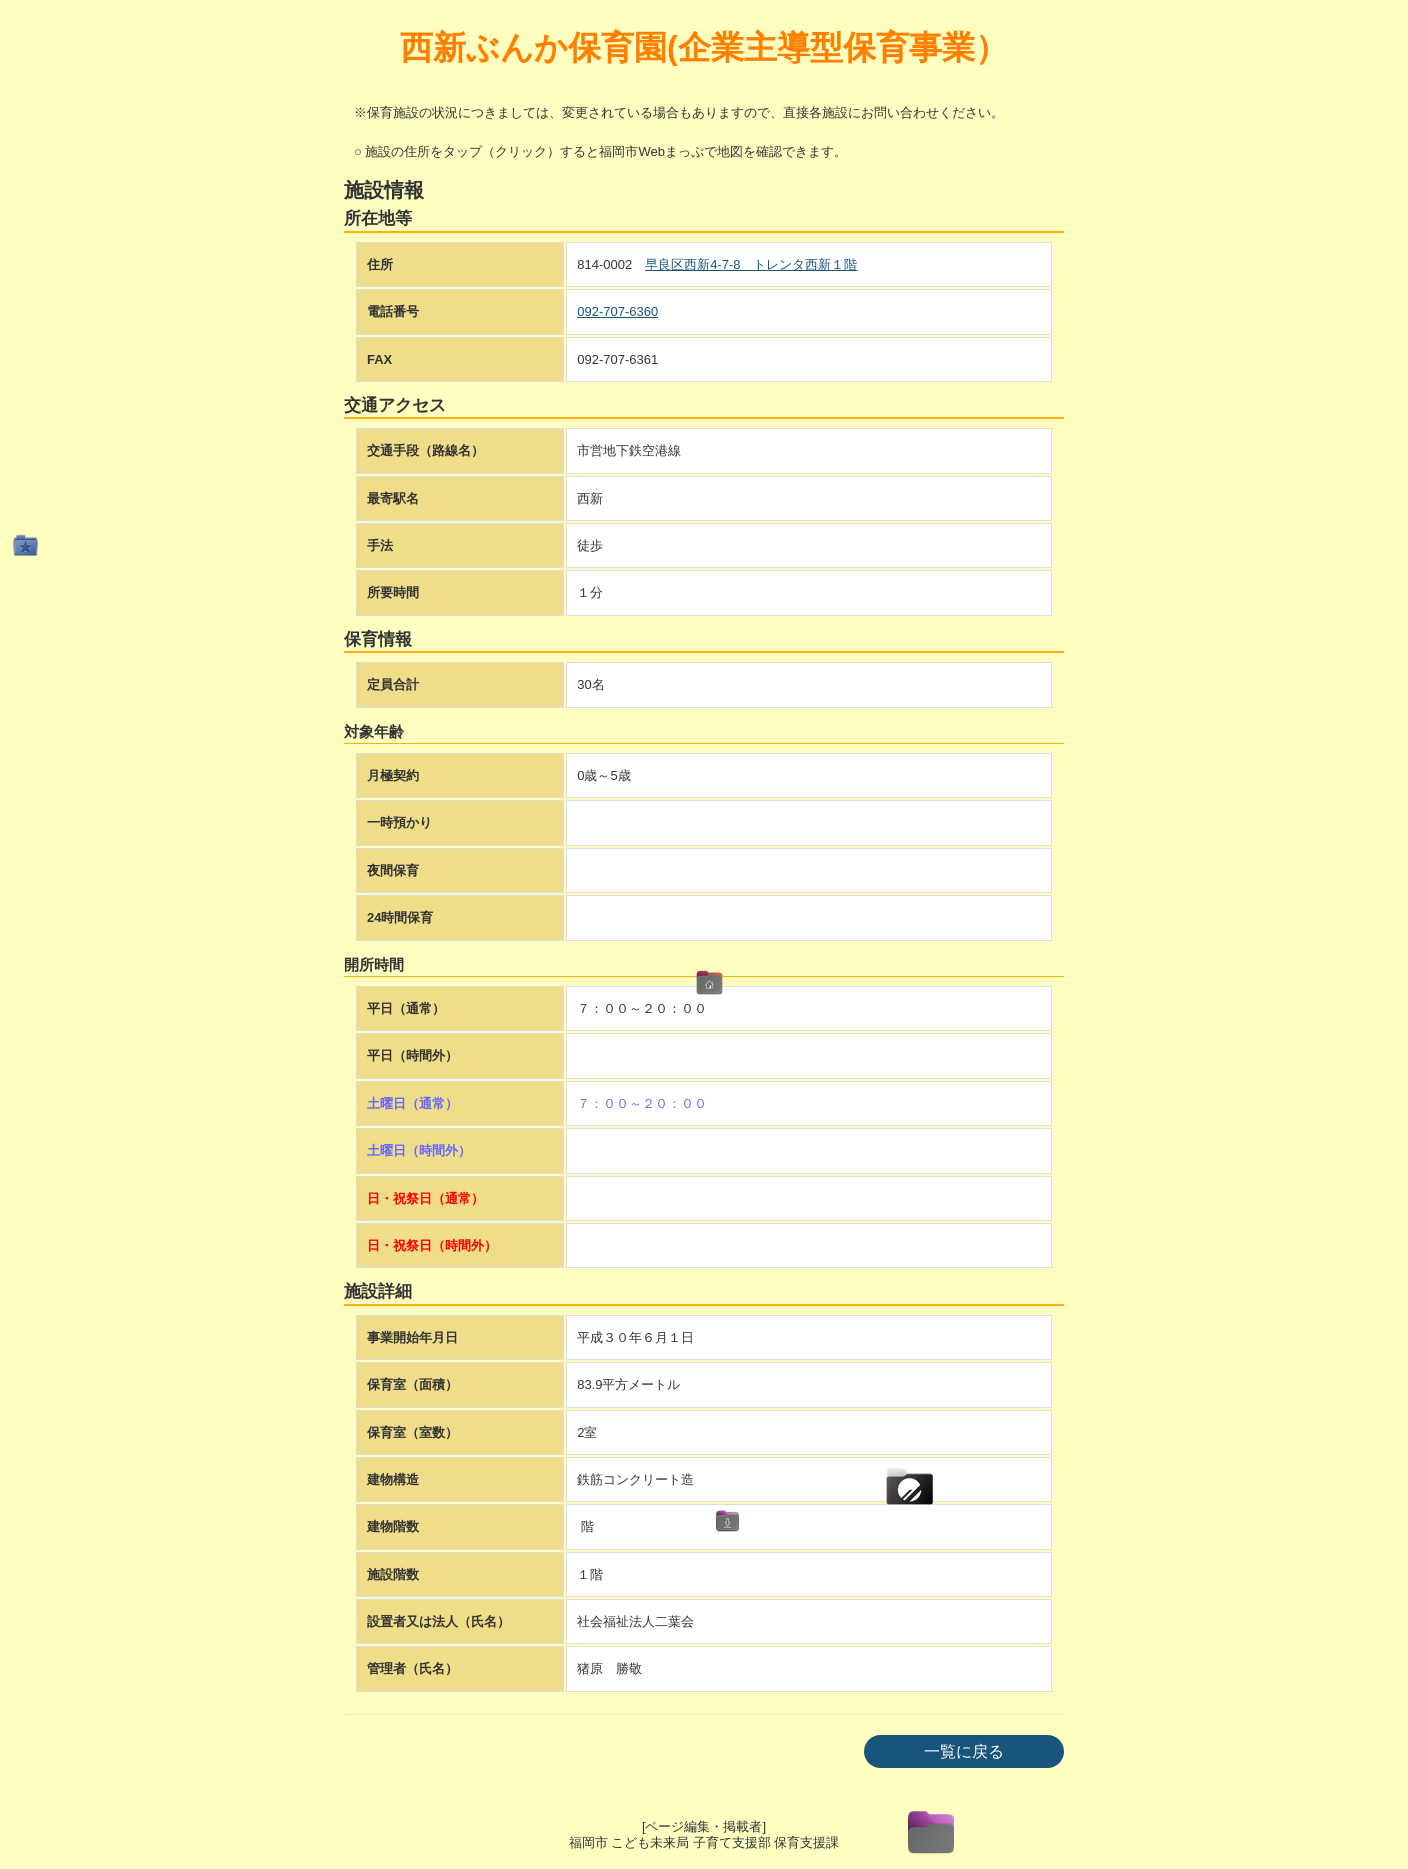 Image resolution: width=1408 pixels, height=1869 pixels. Describe the element at coordinates (727, 1520) in the screenshot. I see `access your downloads folder` at that location.